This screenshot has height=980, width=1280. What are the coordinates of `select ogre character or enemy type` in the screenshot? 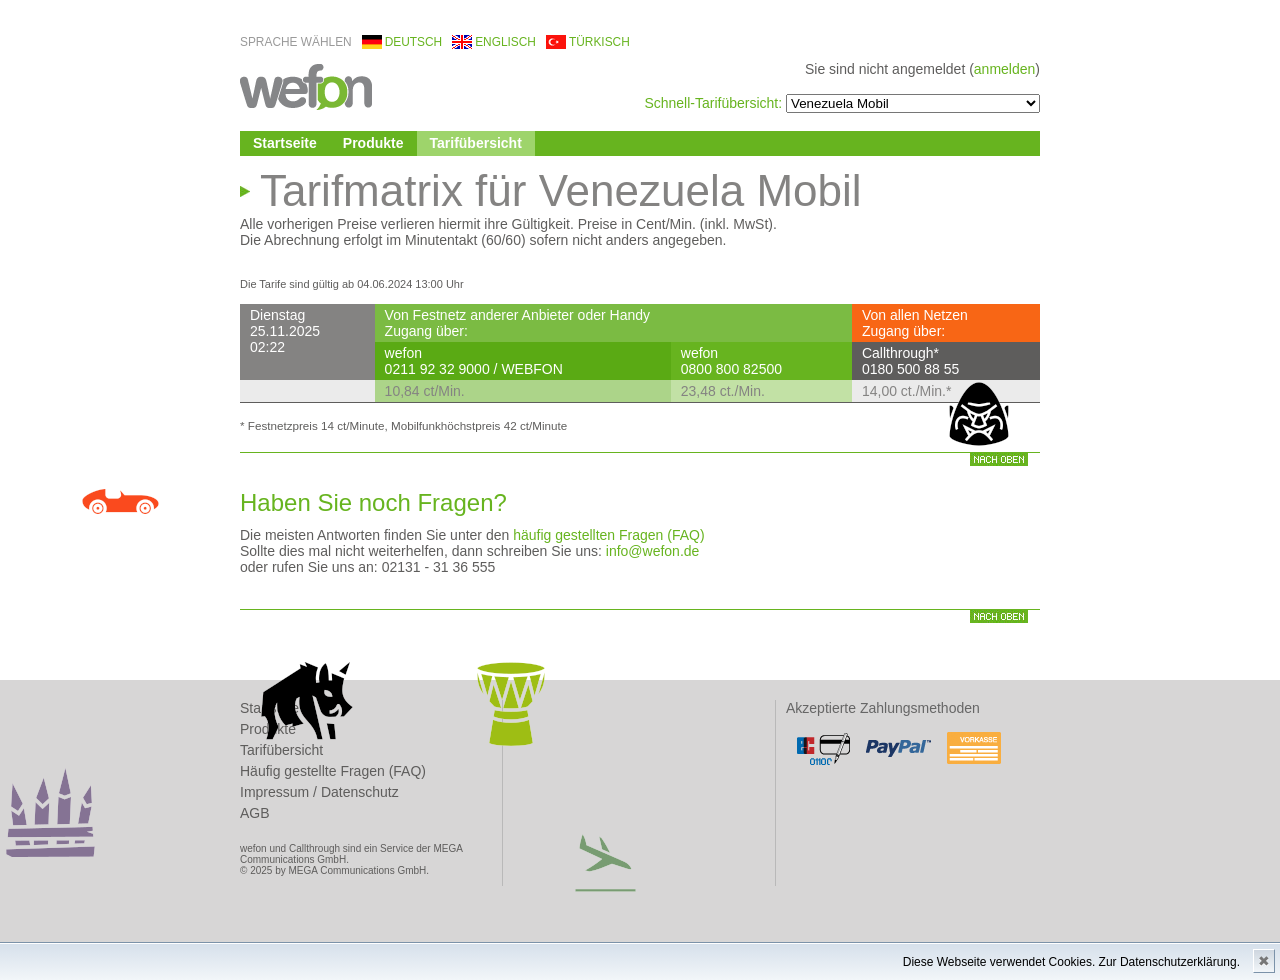 It's located at (979, 414).